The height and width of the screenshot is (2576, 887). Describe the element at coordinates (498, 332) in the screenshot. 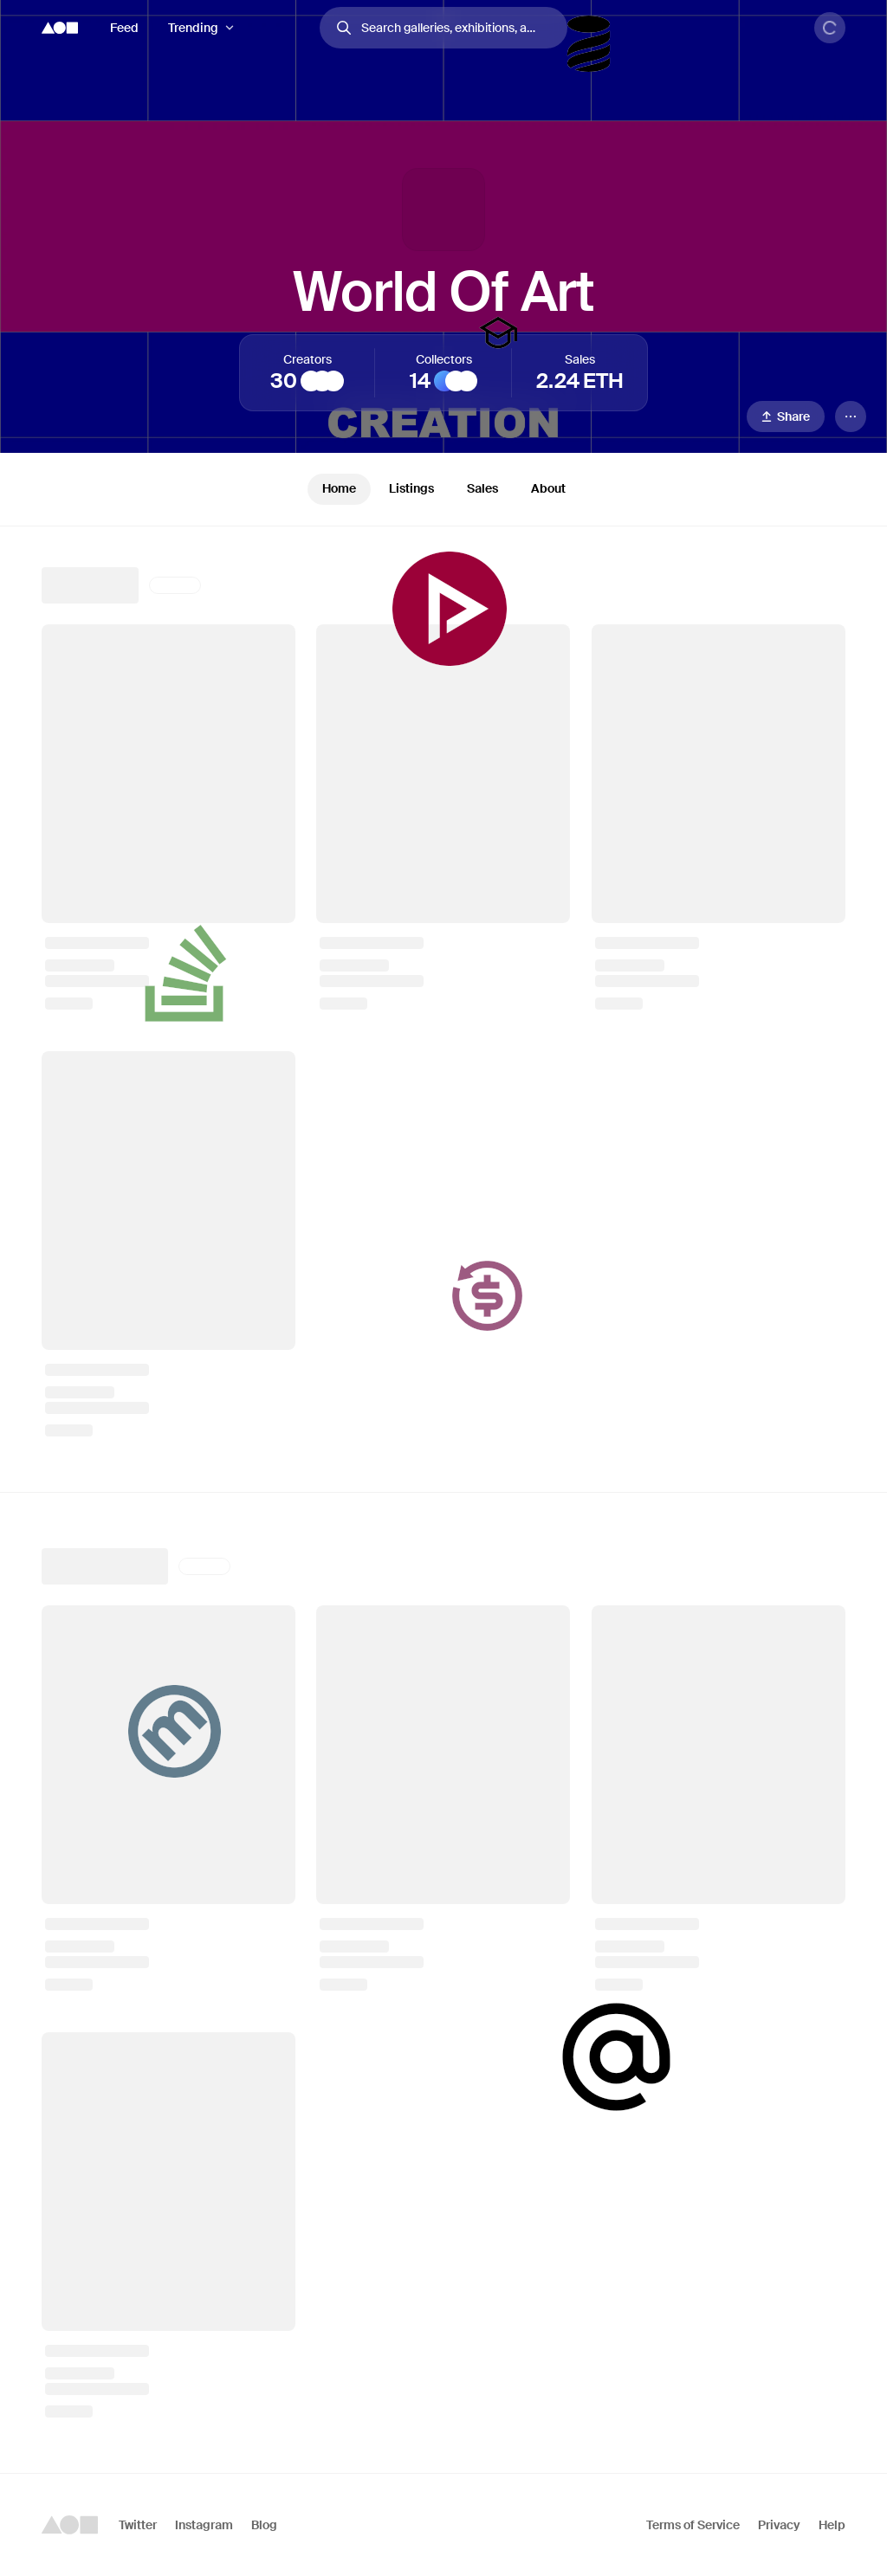

I see `access education or learning section` at that location.